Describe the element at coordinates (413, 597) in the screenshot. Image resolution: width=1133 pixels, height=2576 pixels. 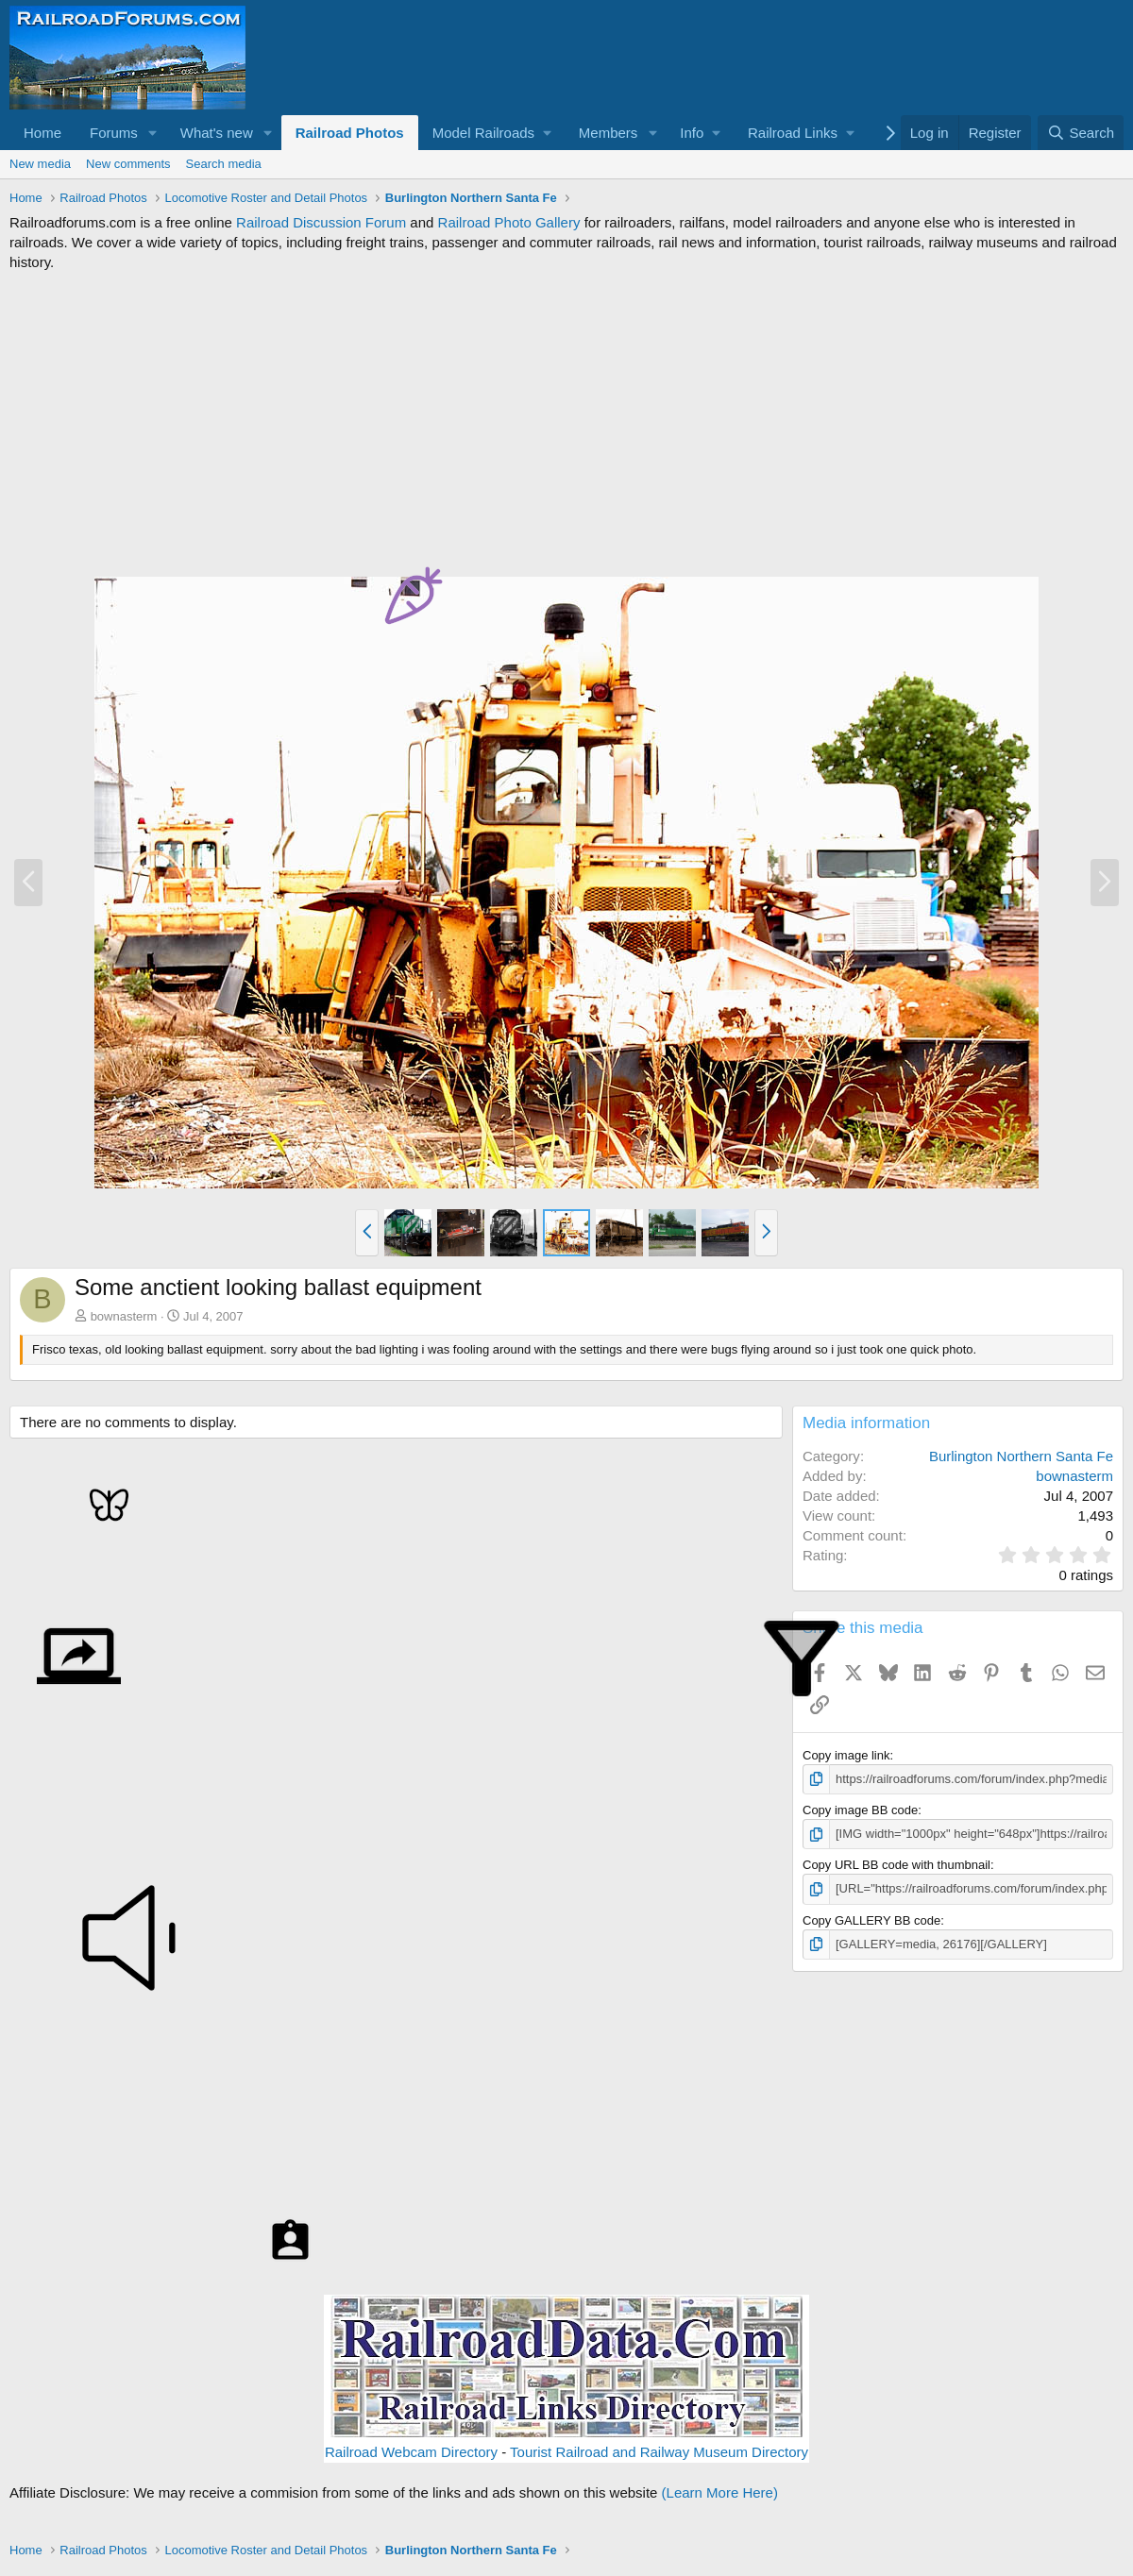
I see `browse vegetable or produce category` at that location.